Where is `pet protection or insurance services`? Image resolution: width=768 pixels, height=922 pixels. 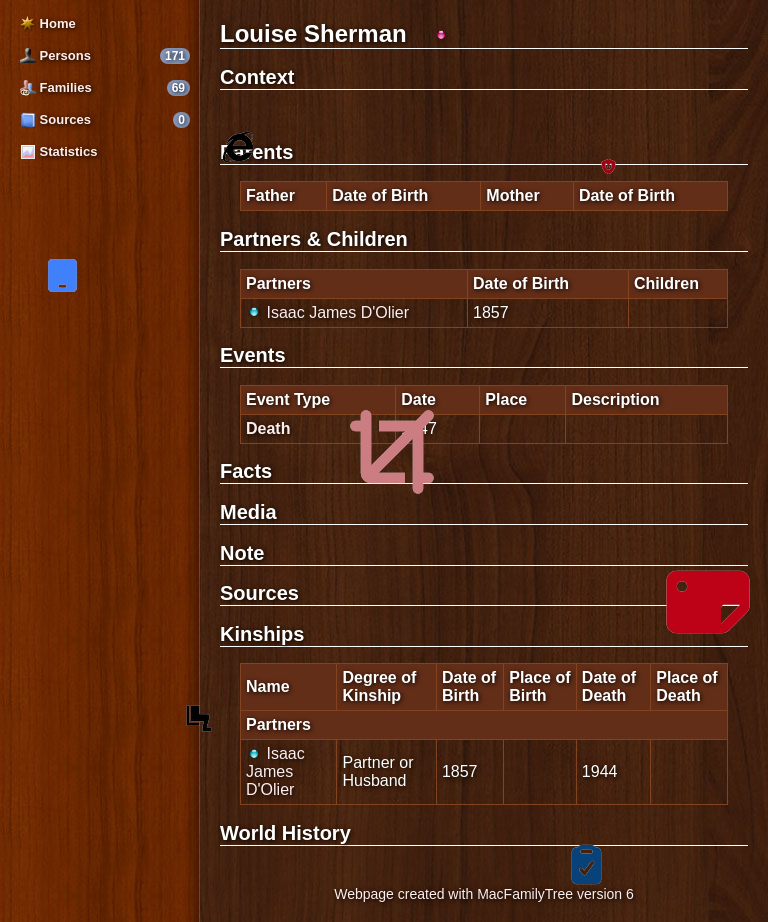
pet protection or insurance services is located at coordinates (608, 166).